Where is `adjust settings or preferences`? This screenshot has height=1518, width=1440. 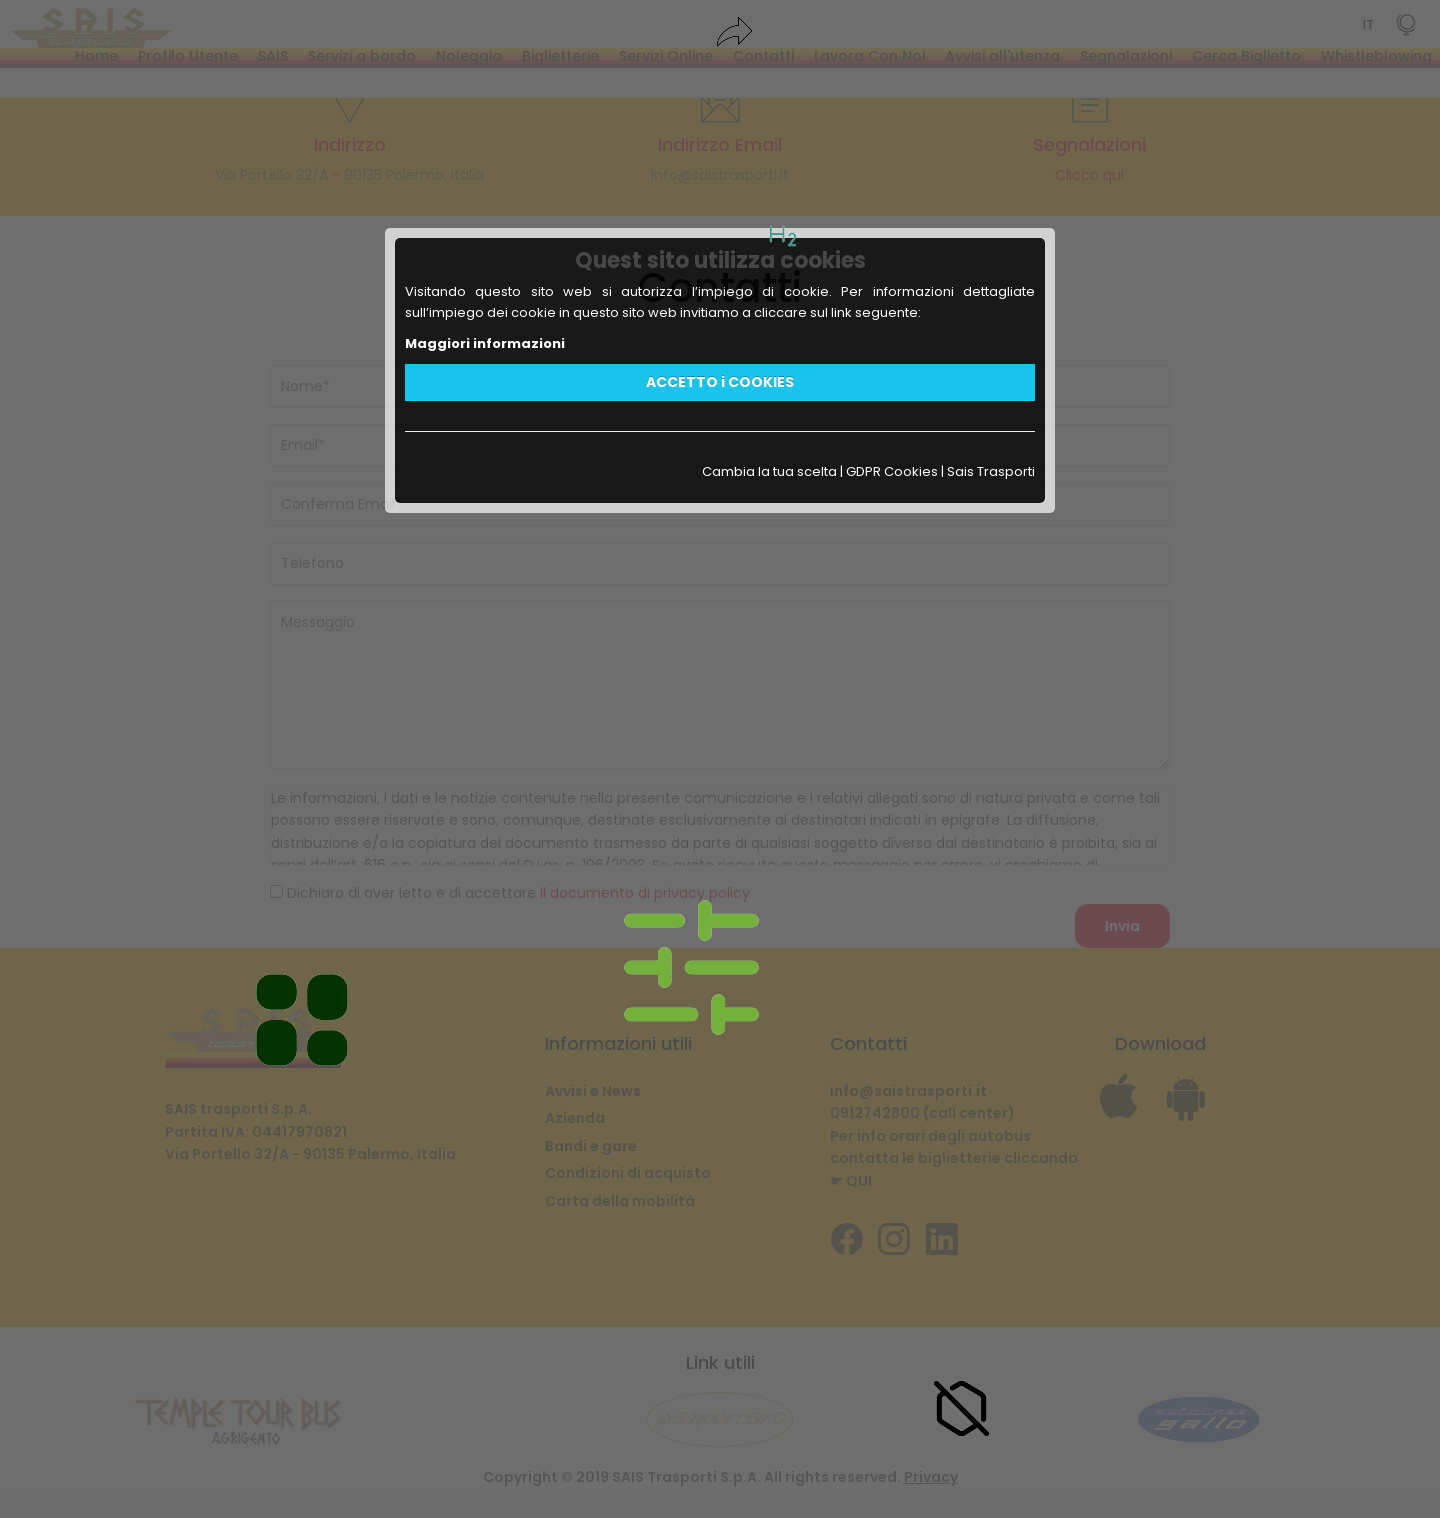
adjust settings or preferences is located at coordinates (691, 967).